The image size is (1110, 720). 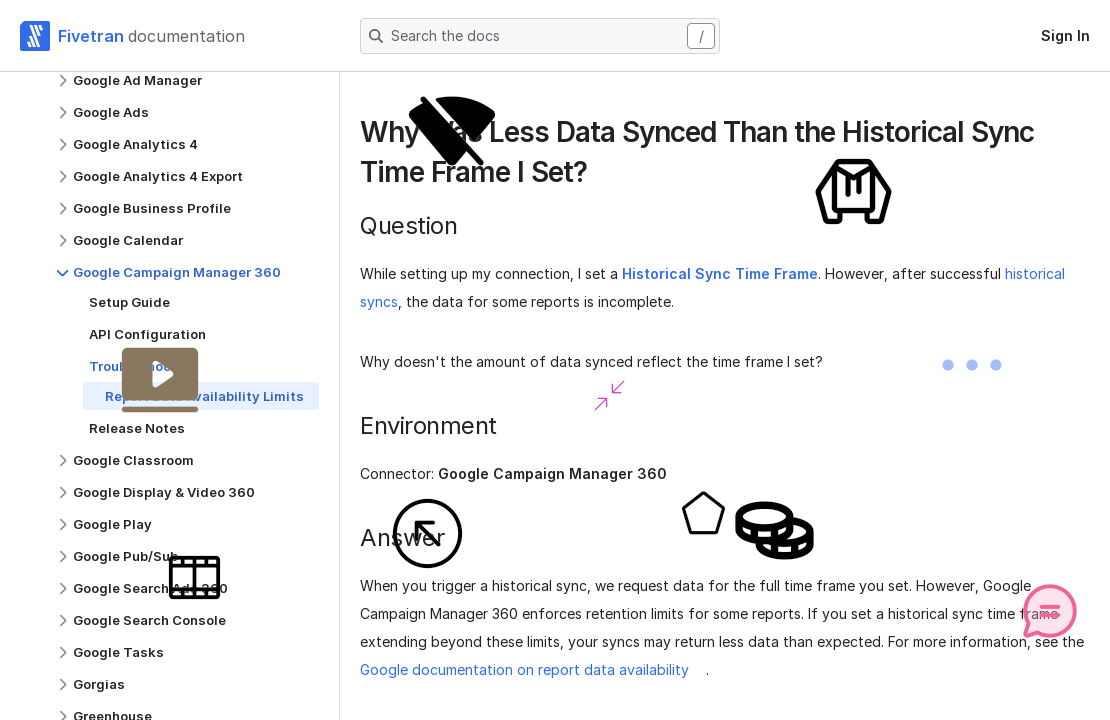 I want to click on open more options menu, so click(x=972, y=365).